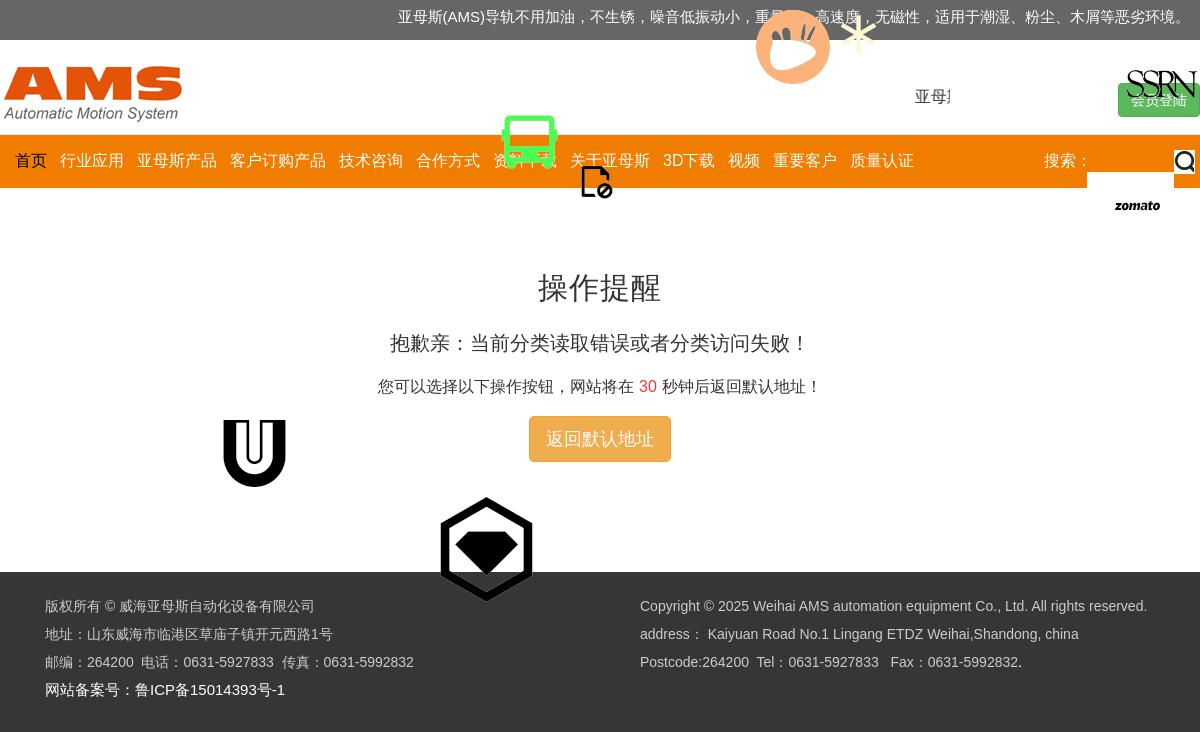  What do you see at coordinates (529, 140) in the screenshot?
I see `view public transit options` at bounding box center [529, 140].